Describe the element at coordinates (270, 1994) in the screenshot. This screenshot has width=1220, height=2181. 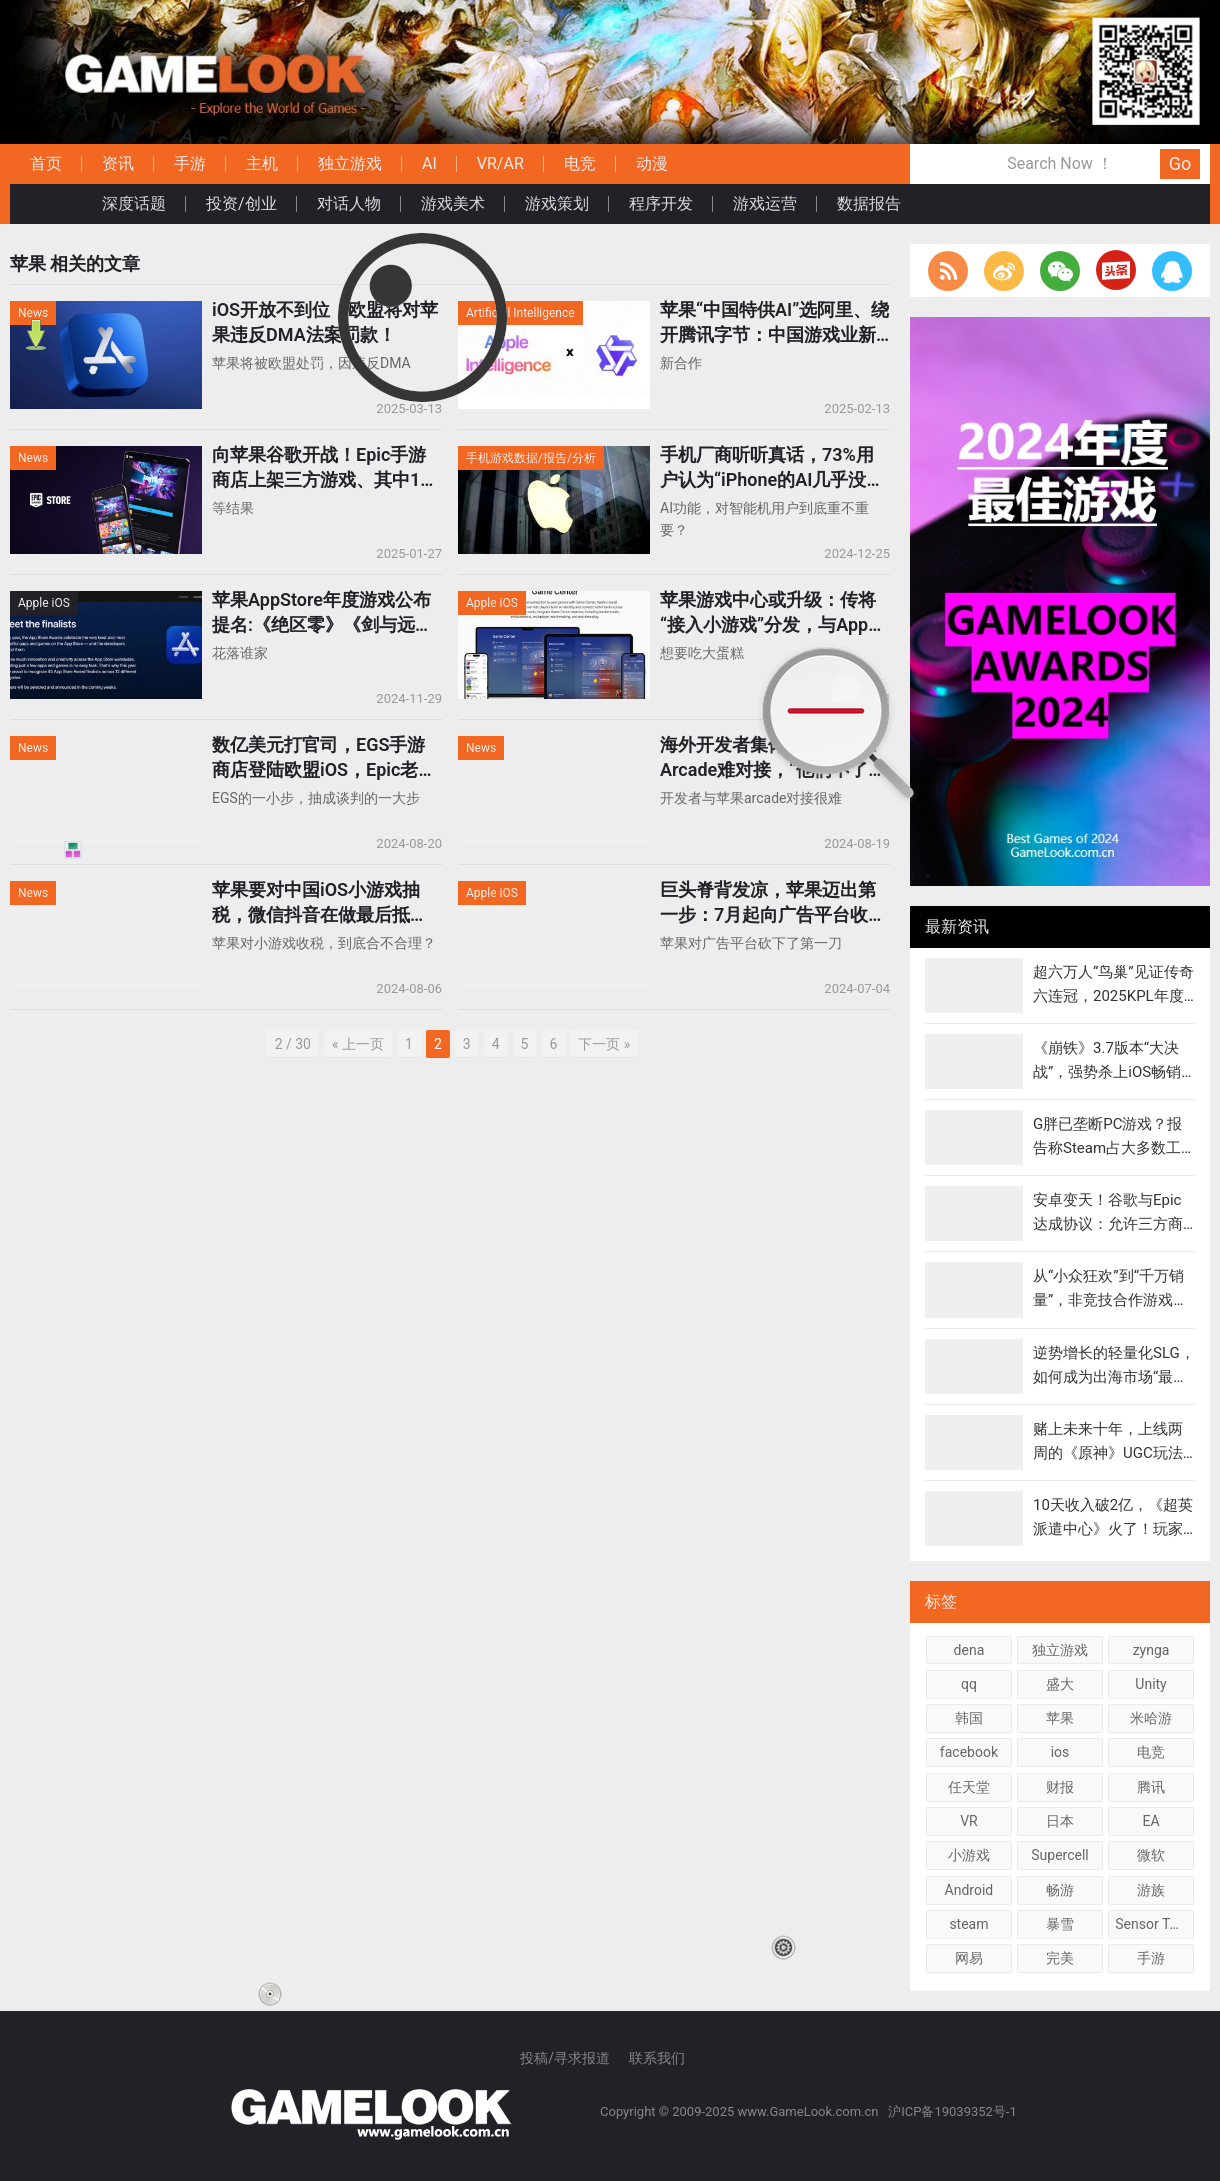
I see `access CD/DVD drive or disc reader` at that location.